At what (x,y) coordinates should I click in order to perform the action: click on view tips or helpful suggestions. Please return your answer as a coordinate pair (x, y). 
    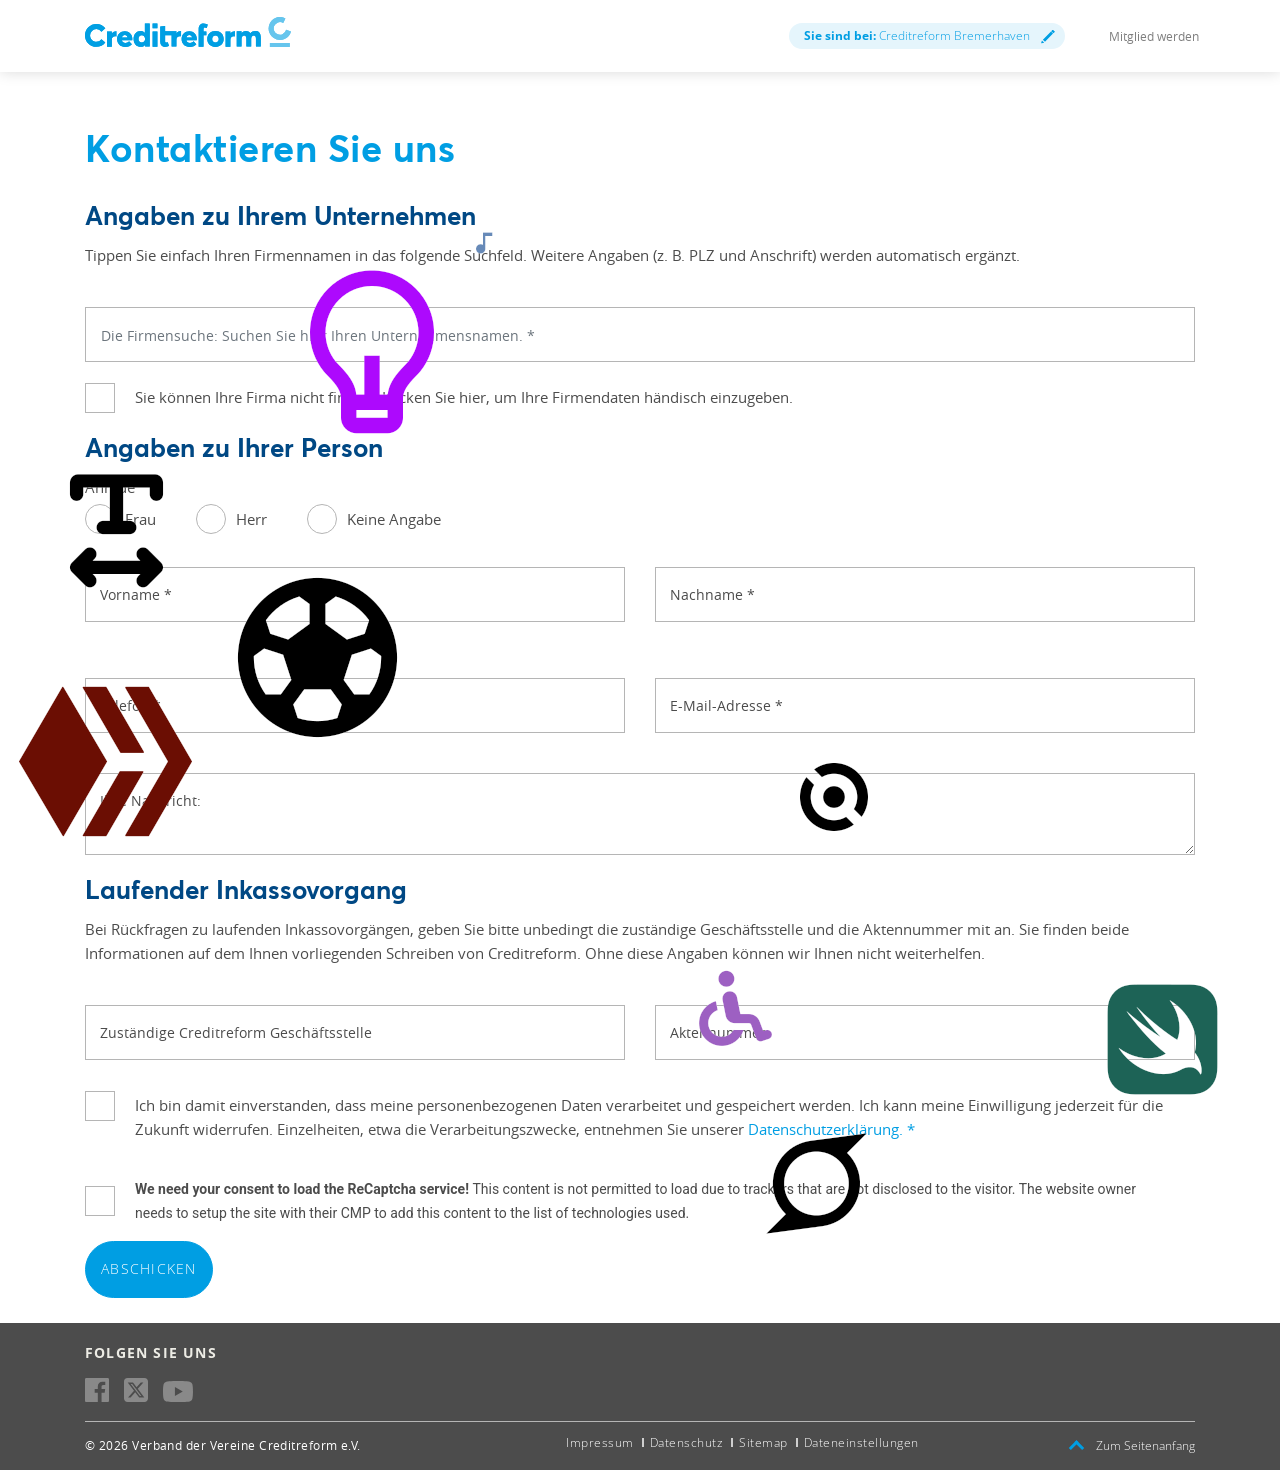
    Looking at the image, I should click on (372, 348).